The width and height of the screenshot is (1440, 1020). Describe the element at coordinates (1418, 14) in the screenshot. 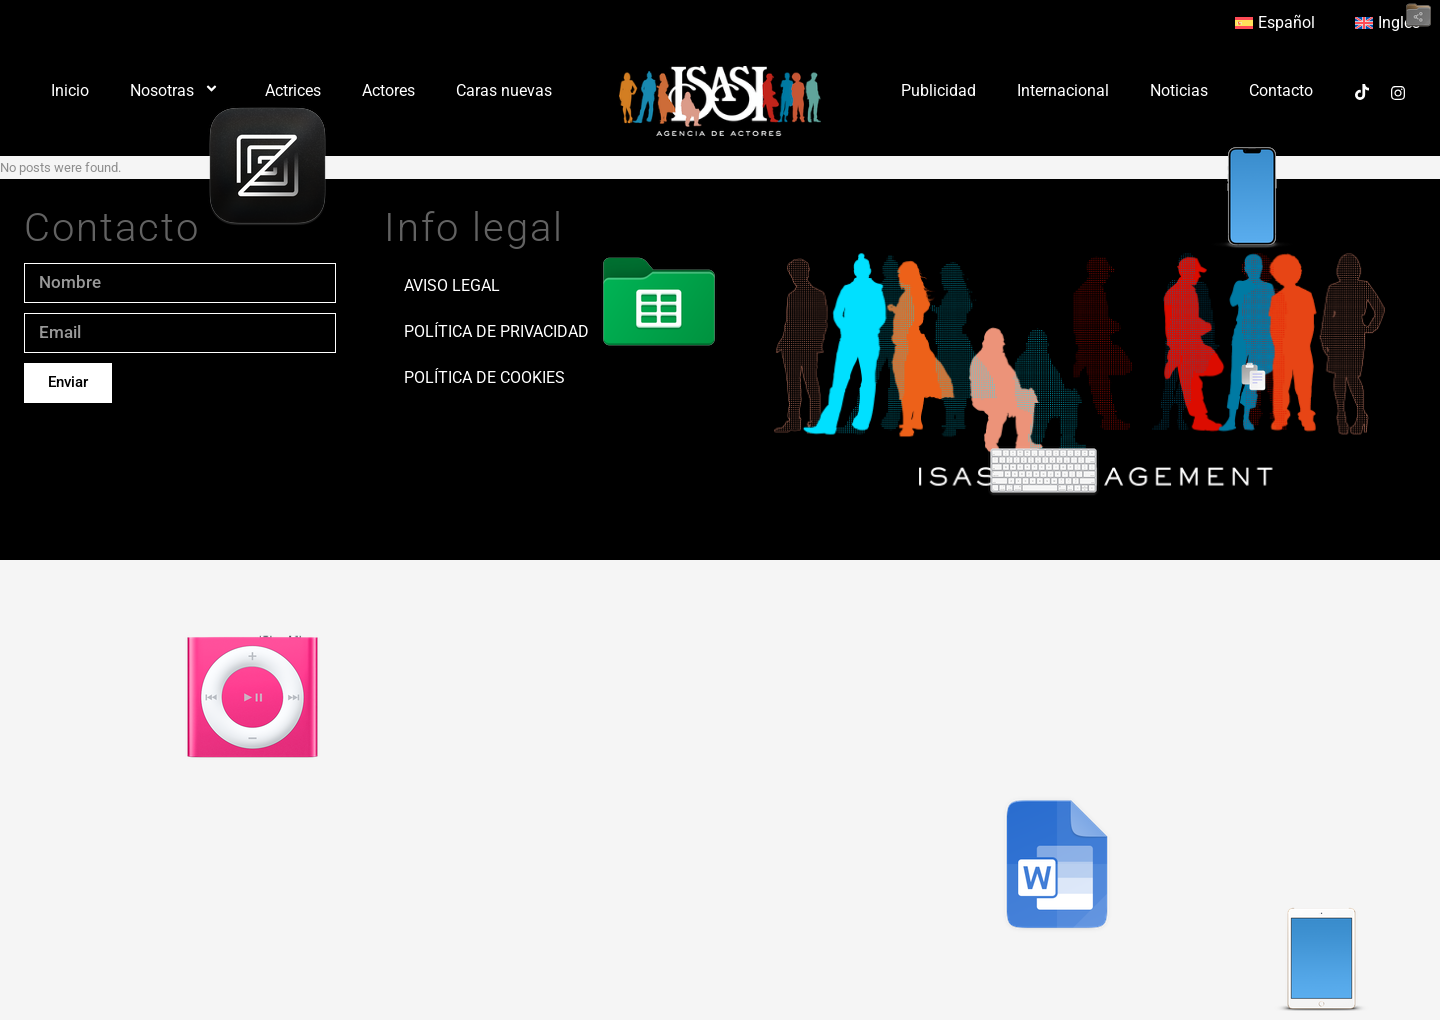

I see `open your public shared folder` at that location.